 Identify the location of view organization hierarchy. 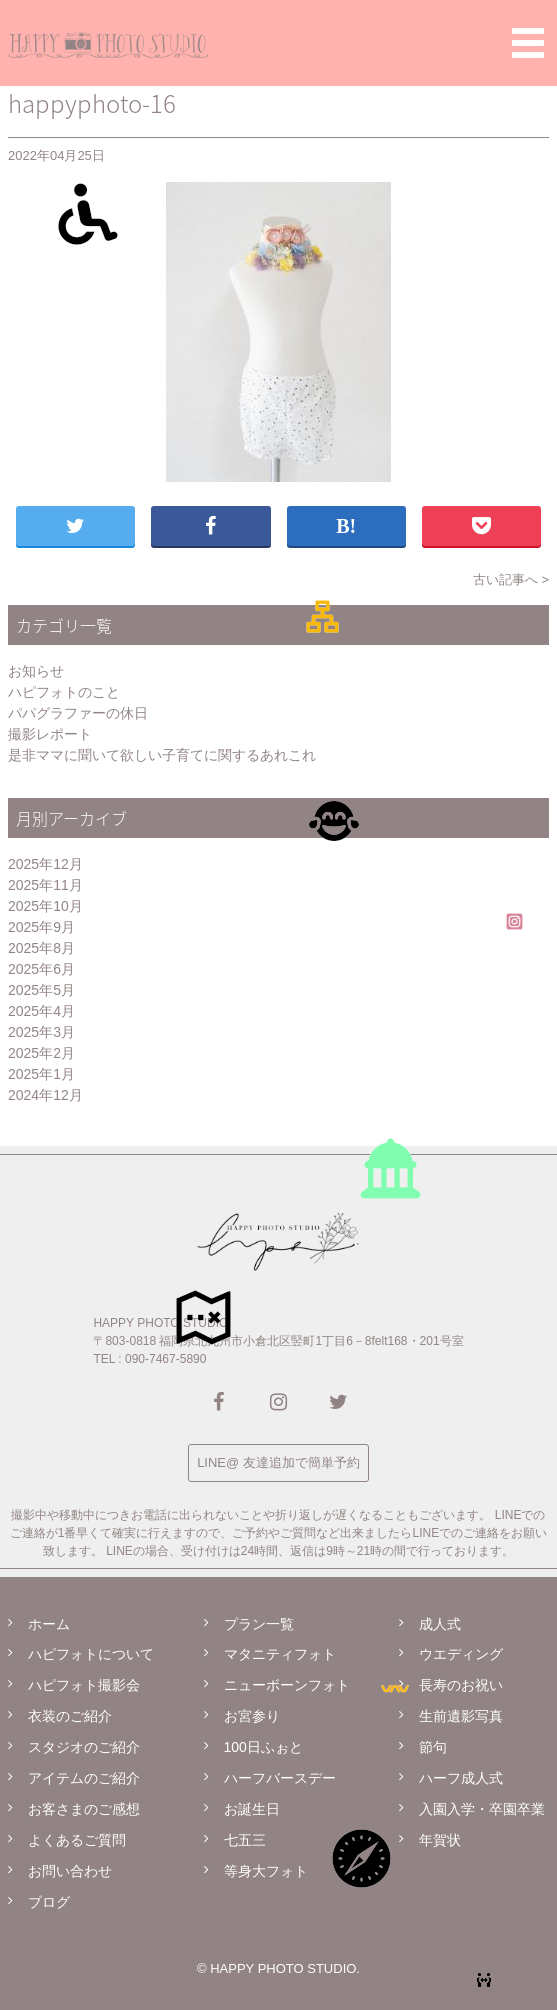
(322, 616).